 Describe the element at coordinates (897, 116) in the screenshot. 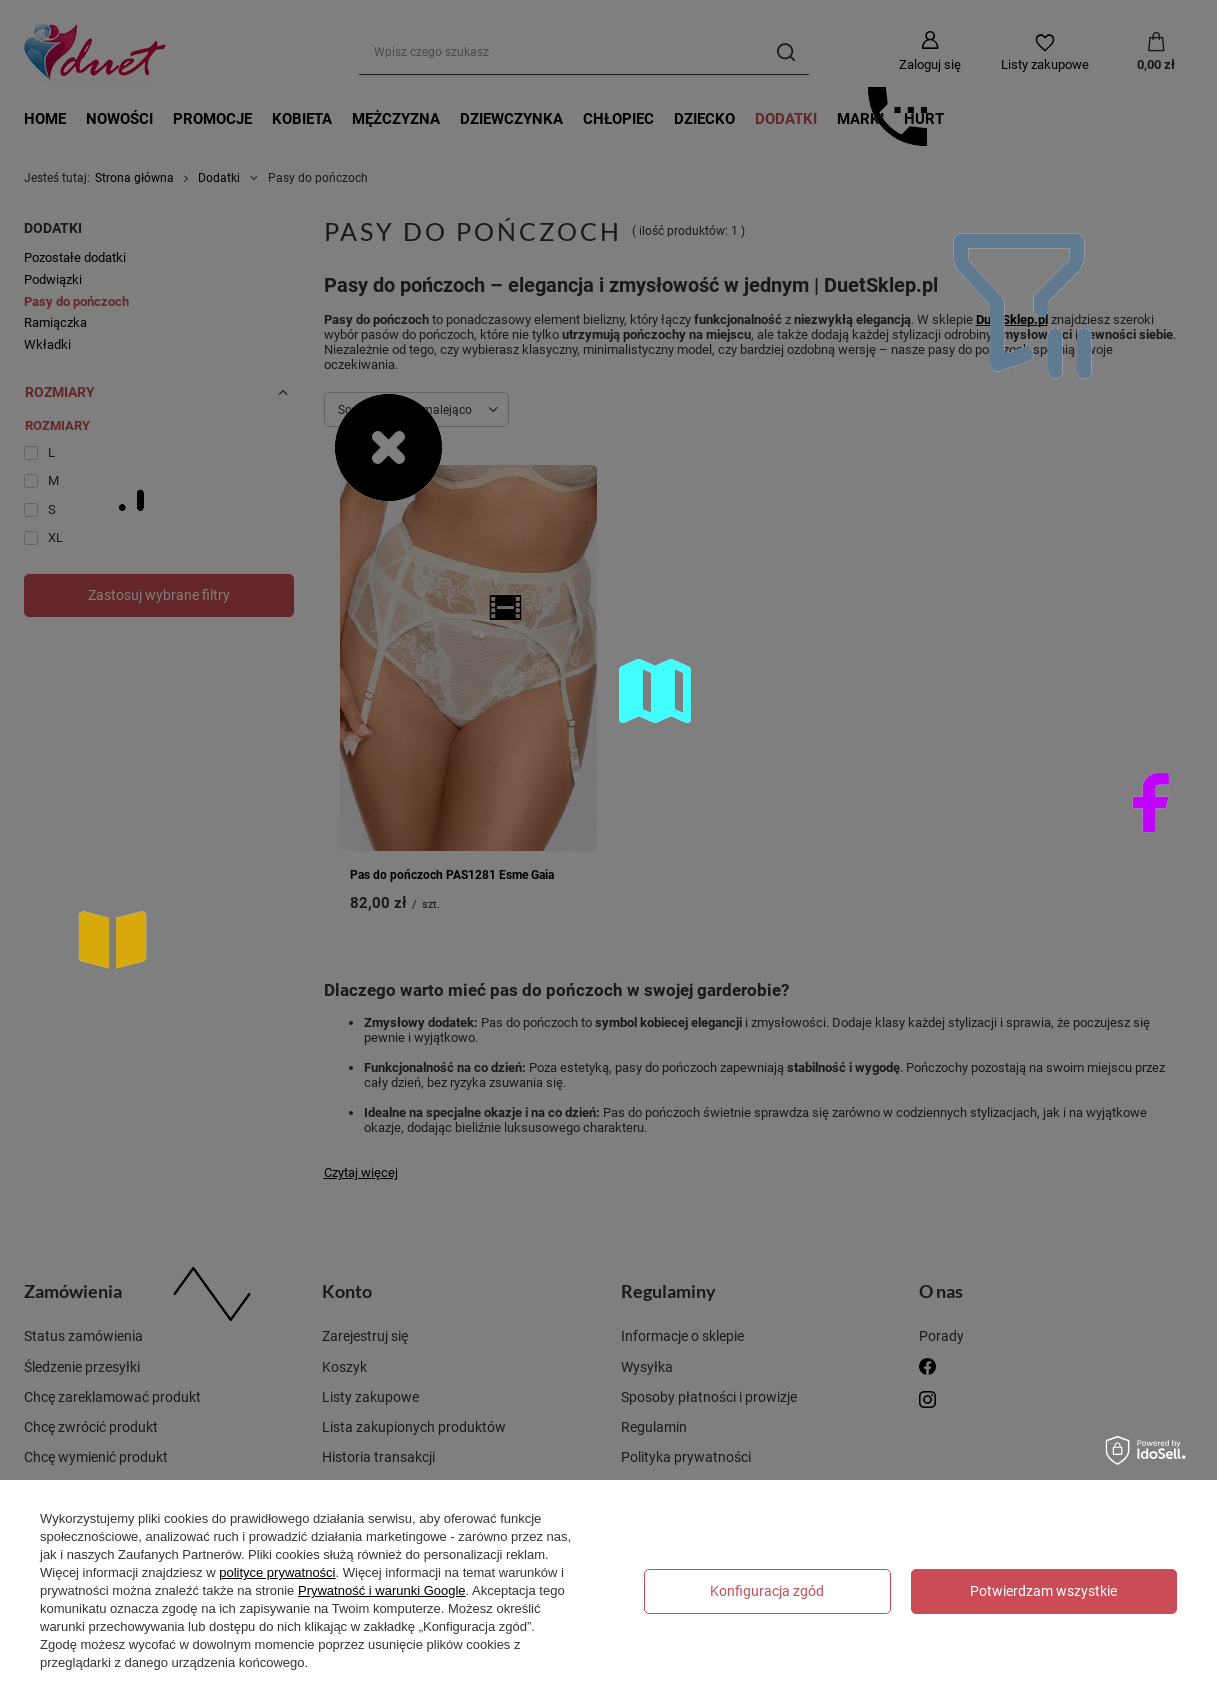

I see `access phone or call settings` at that location.